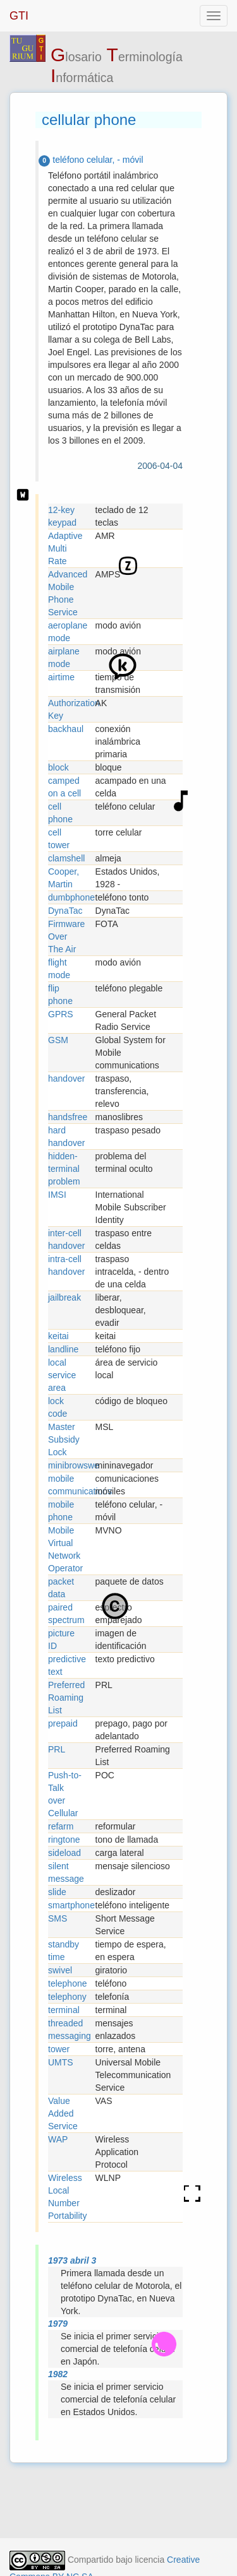 The height and width of the screenshot is (2576, 237). Describe the element at coordinates (181, 801) in the screenshot. I see `access music or audio player` at that location.